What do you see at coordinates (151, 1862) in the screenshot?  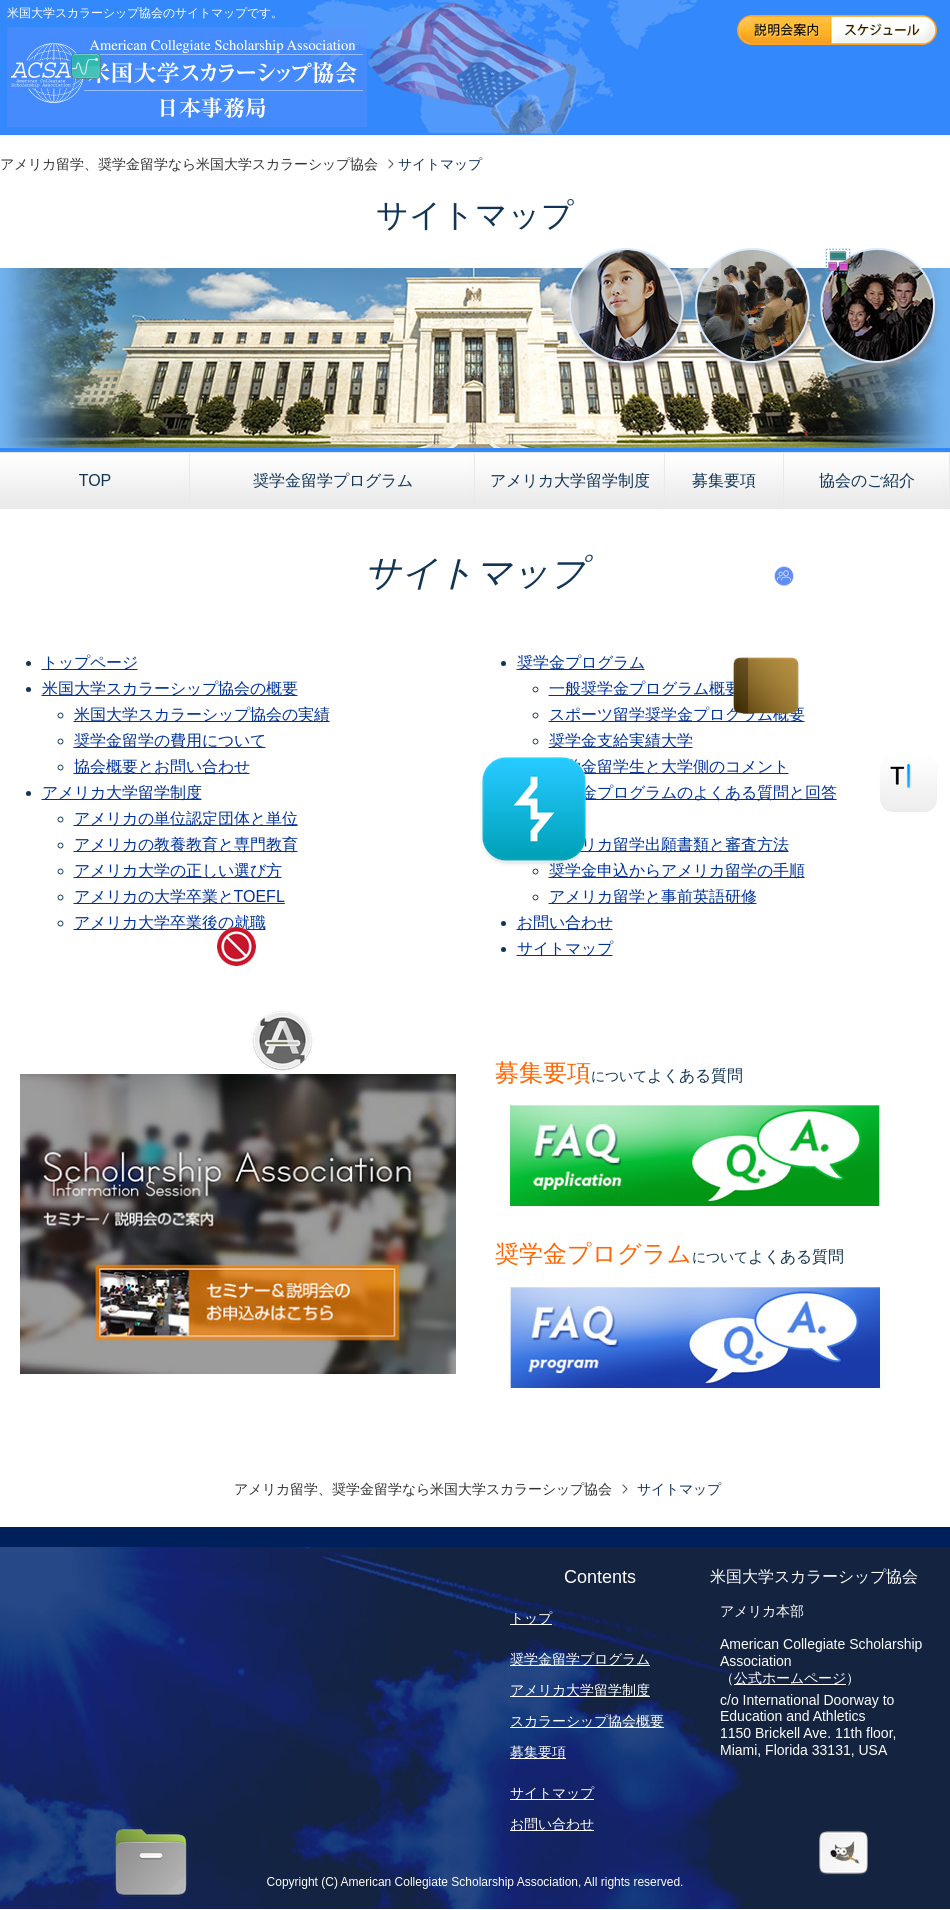 I see `open the file manager application` at bounding box center [151, 1862].